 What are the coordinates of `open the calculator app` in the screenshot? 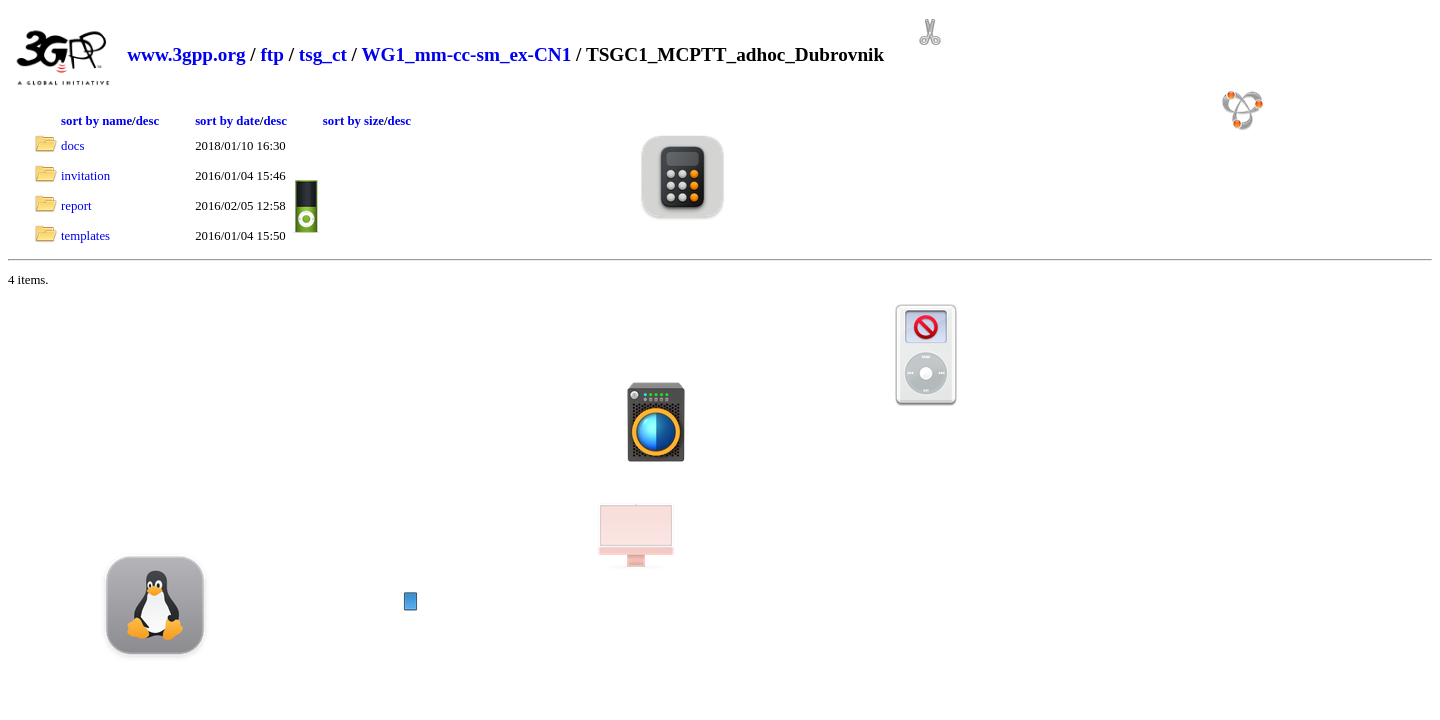 It's located at (682, 176).